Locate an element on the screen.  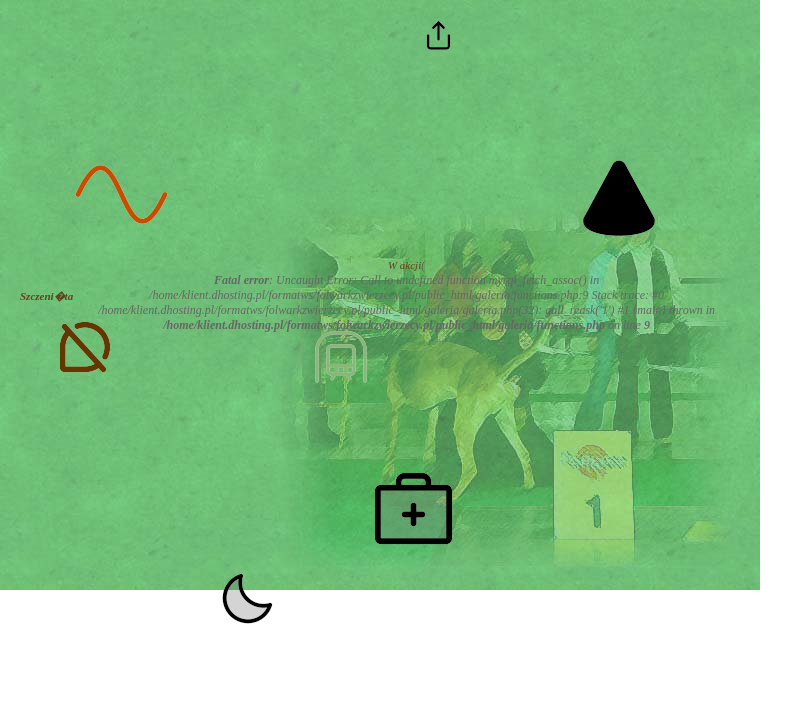
indicates a traffic cone or construction zone is located at coordinates (619, 200).